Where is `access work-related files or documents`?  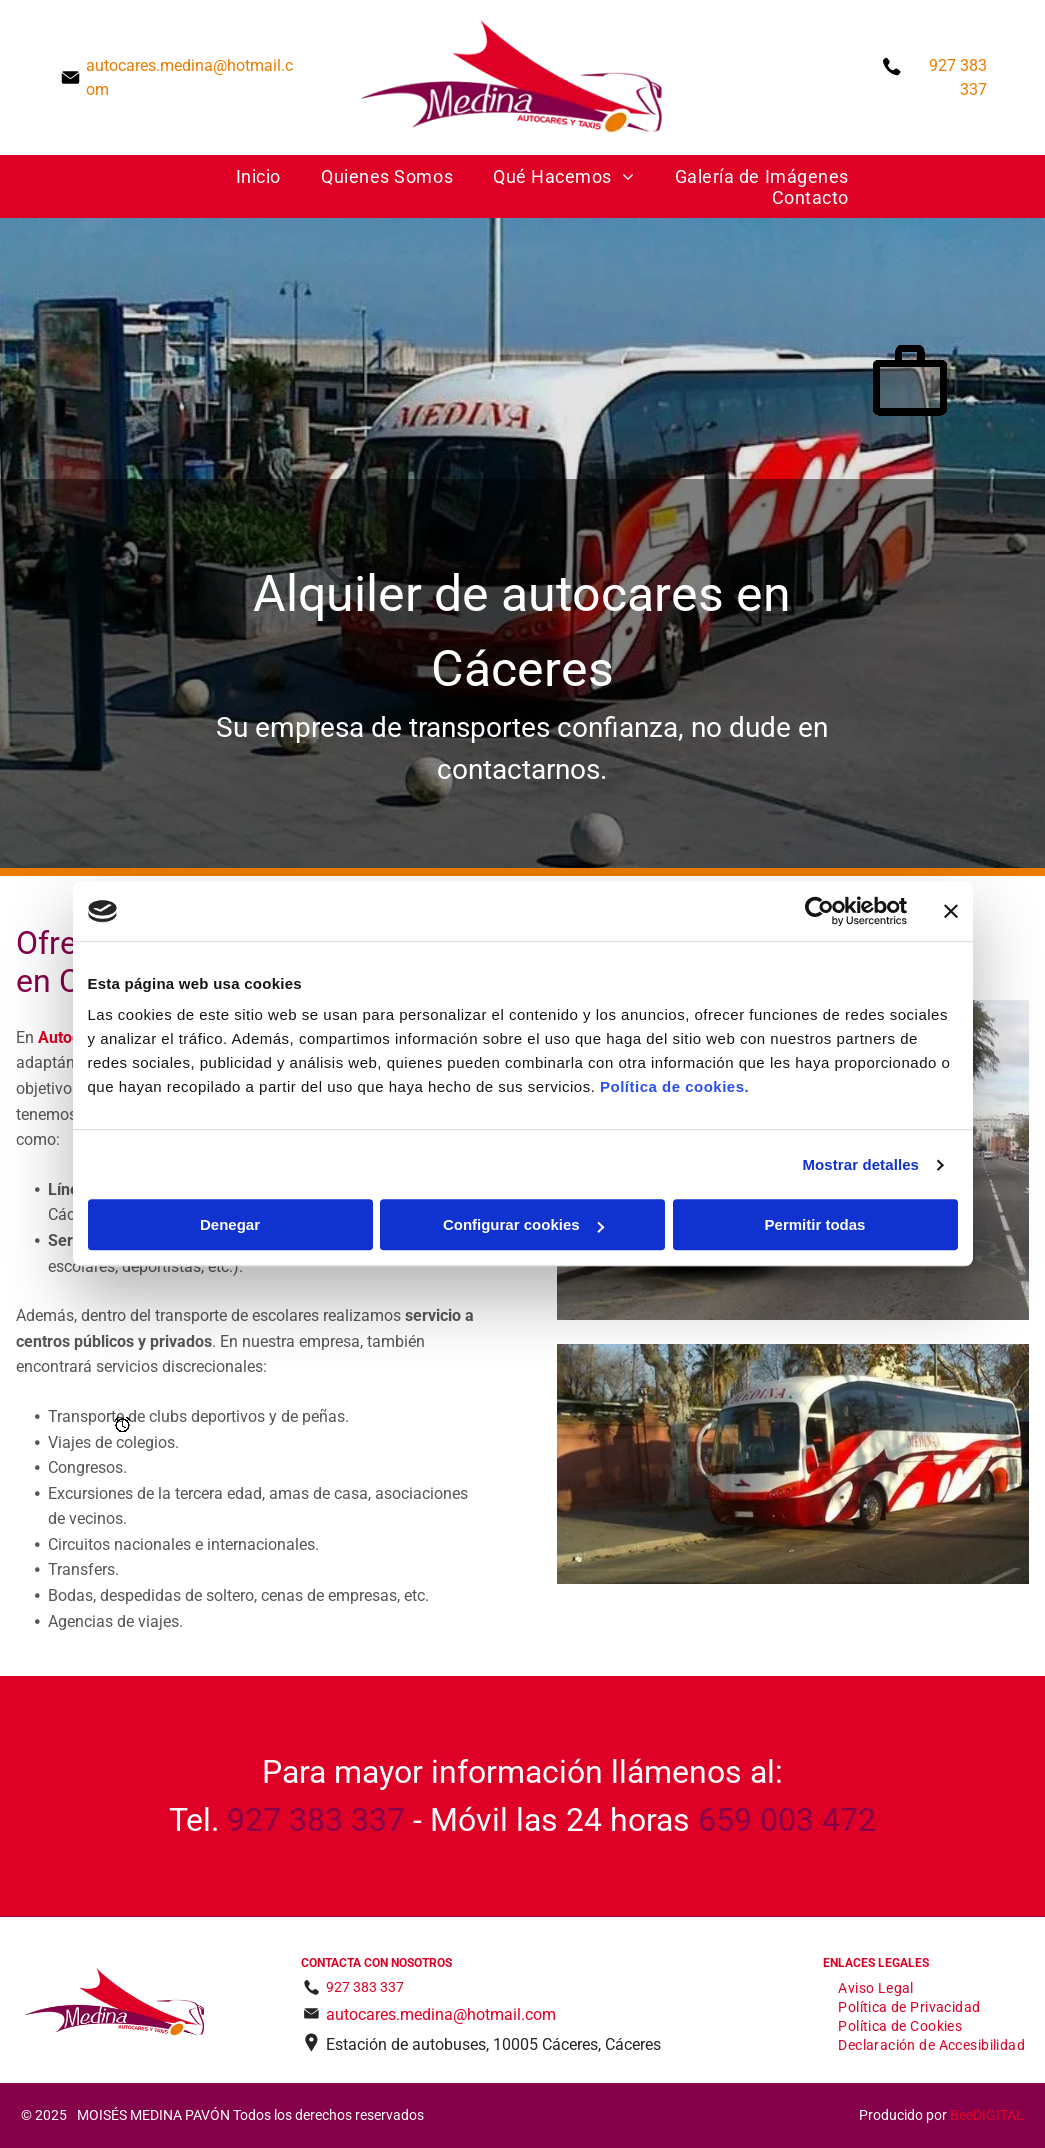
access work-related files or documents is located at coordinates (910, 382).